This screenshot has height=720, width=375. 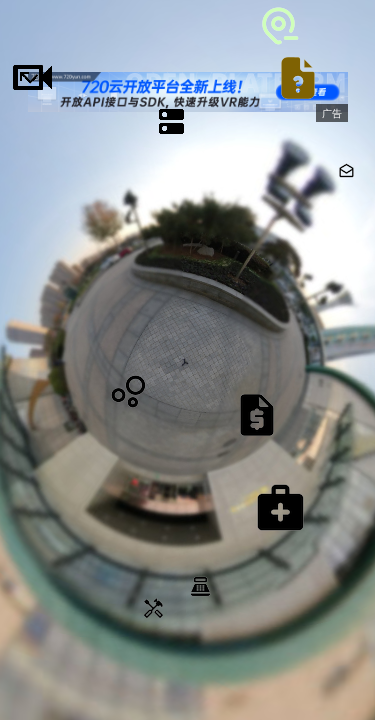 I want to click on remove a location pin from the map, so click(x=278, y=25).